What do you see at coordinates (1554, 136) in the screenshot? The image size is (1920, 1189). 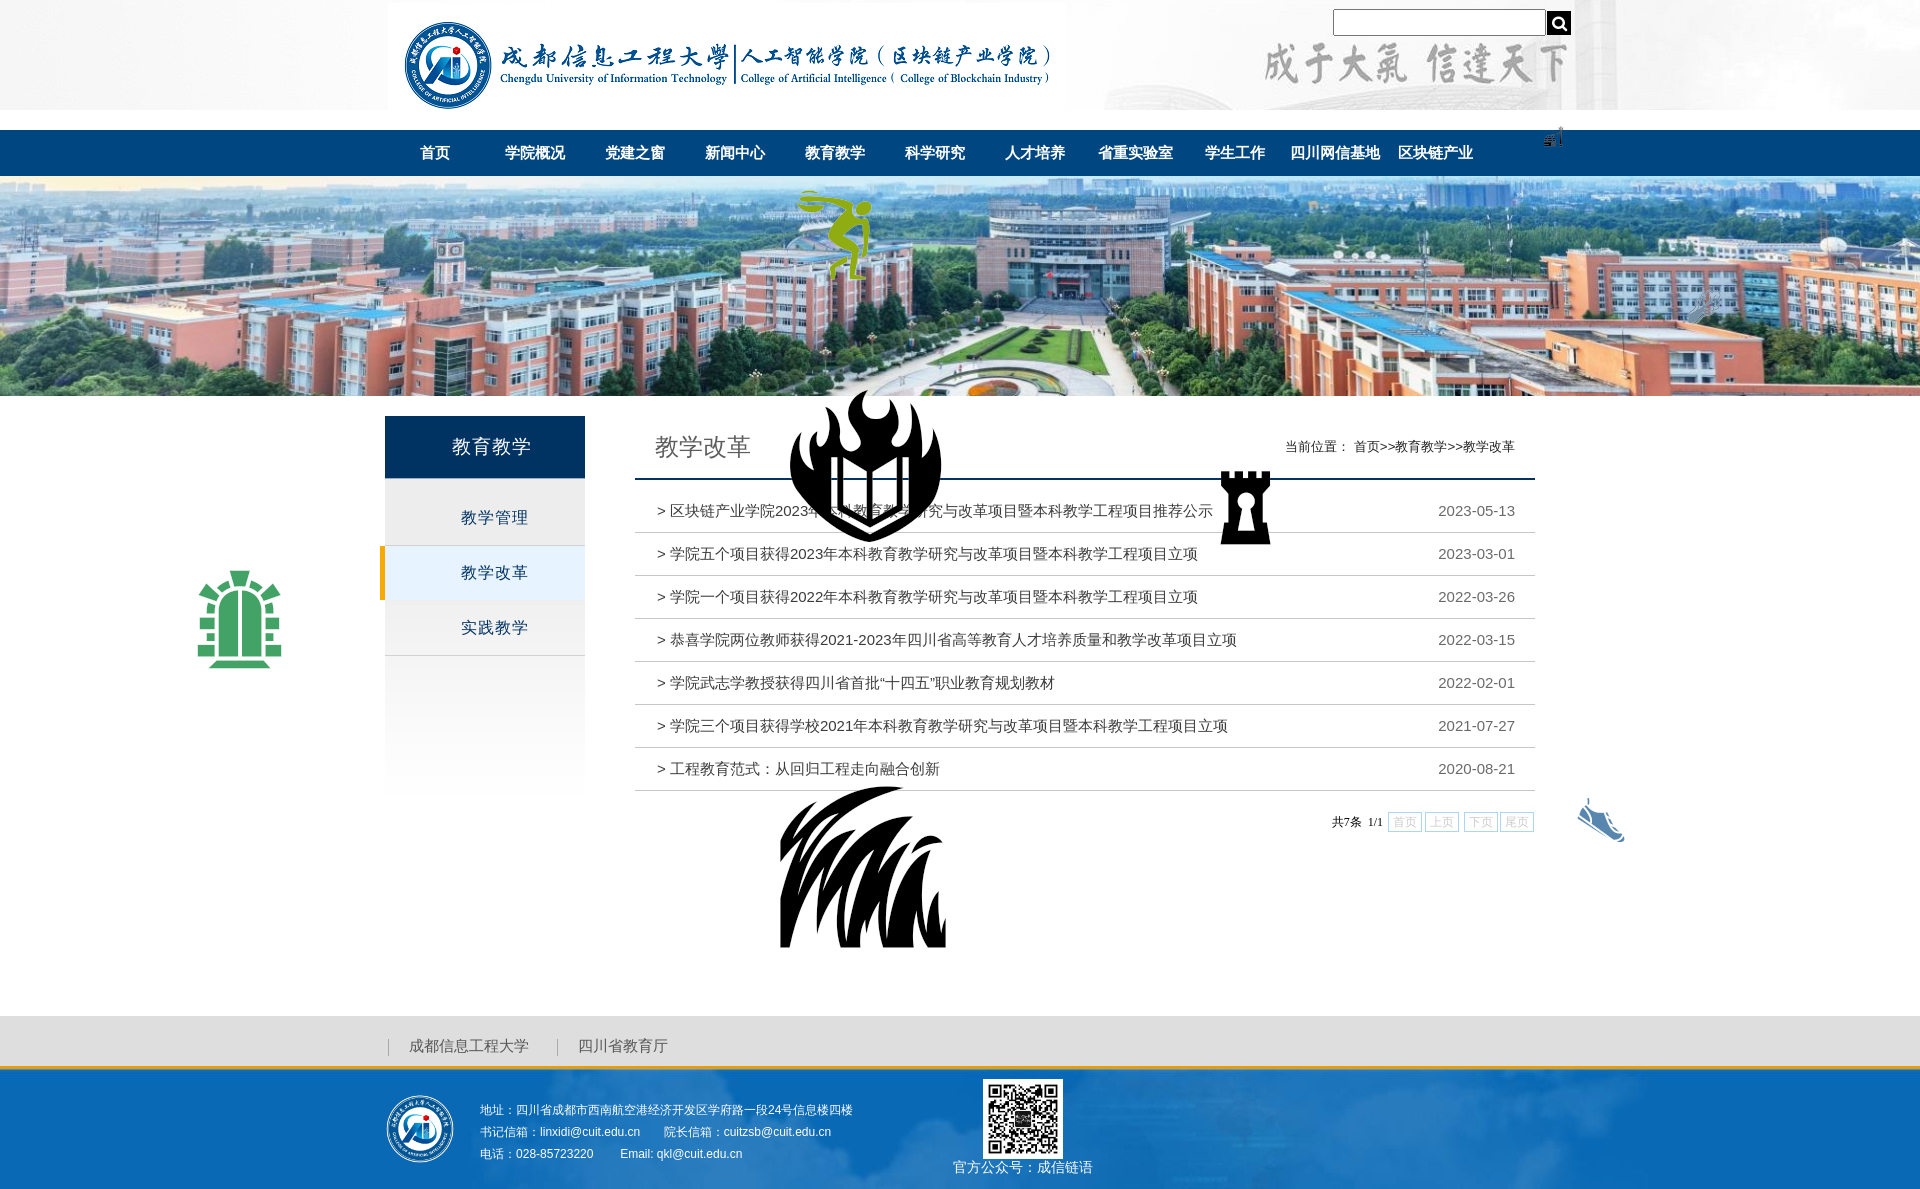 I see `build or place a base structure` at bounding box center [1554, 136].